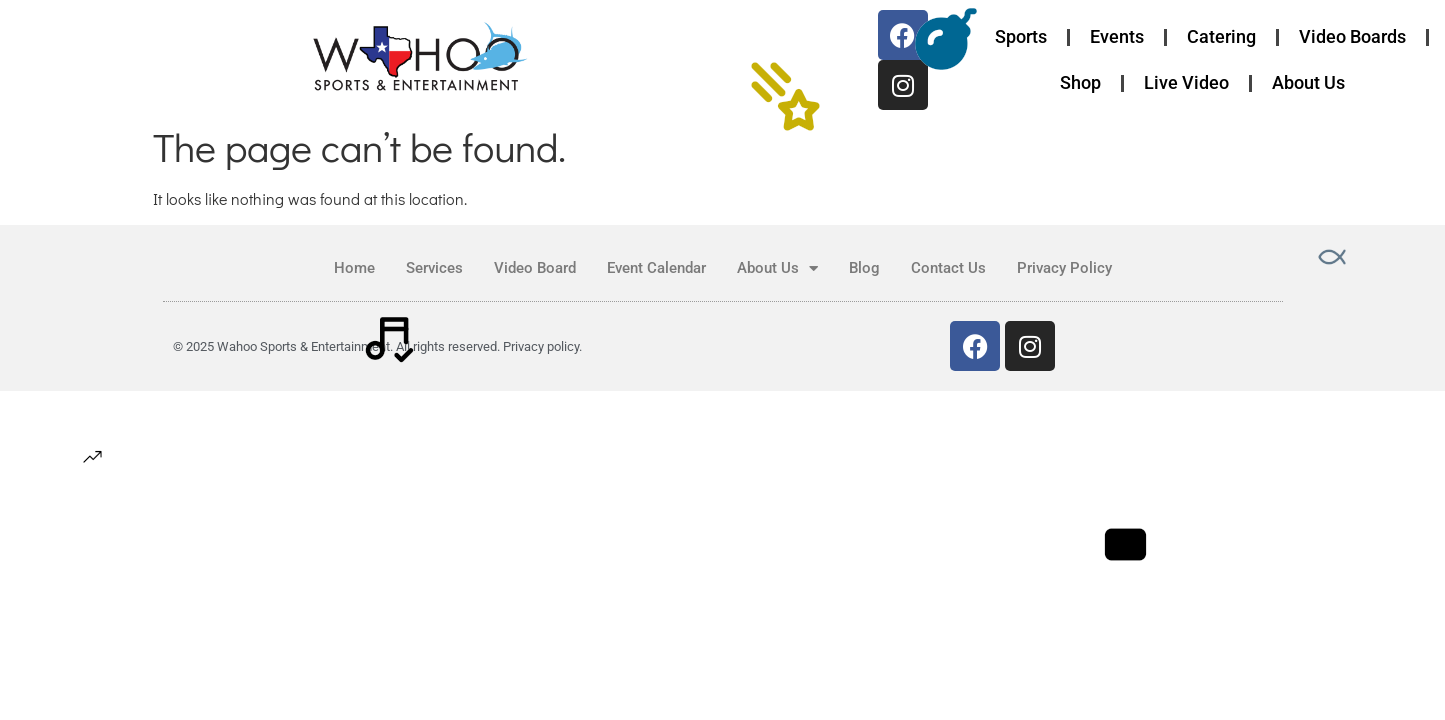 The height and width of the screenshot is (720, 1445). What do you see at coordinates (1332, 257) in the screenshot?
I see `indicates christian or faith-based content` at bounding box center [1332, 257].